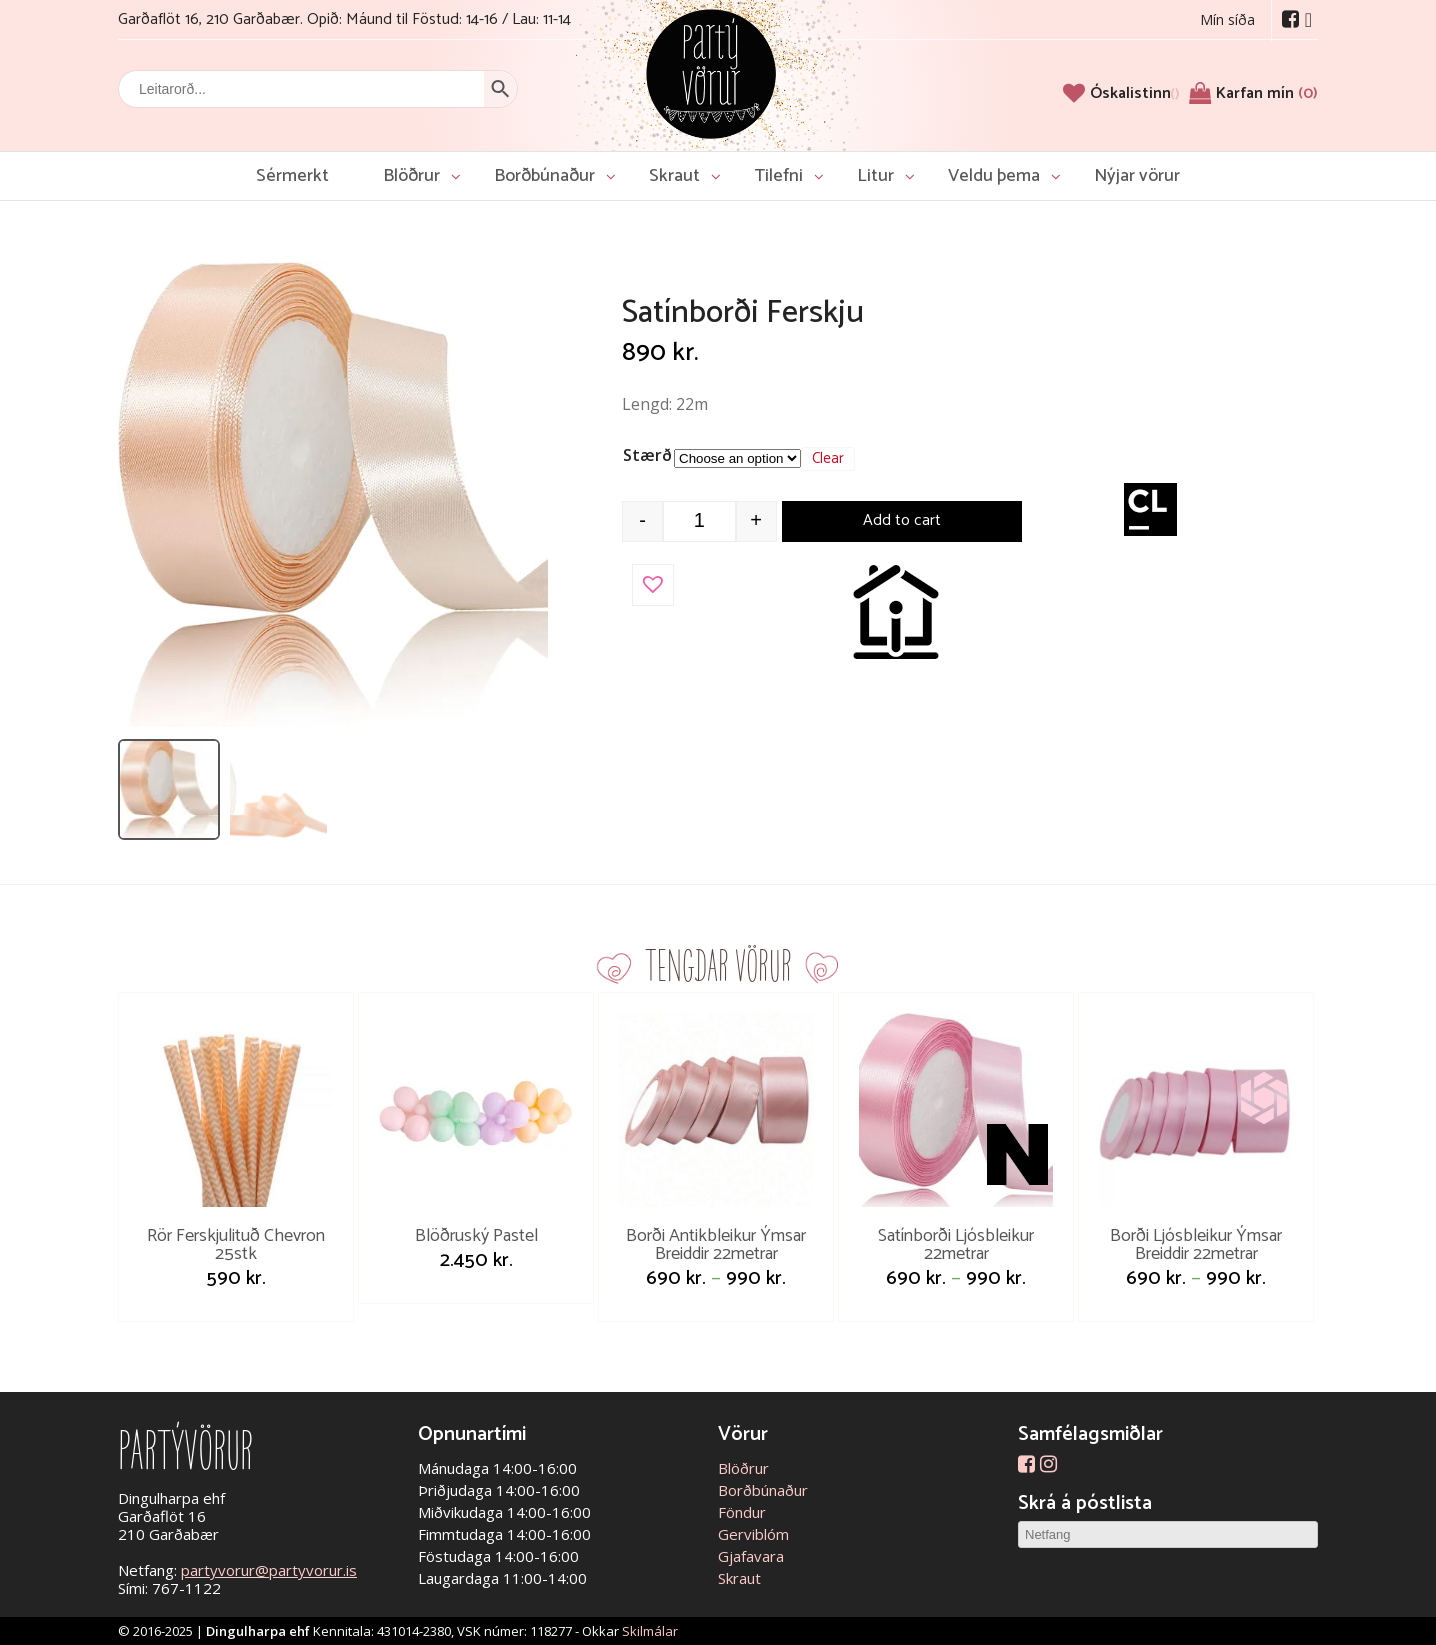 The image size is (1436, 1645). Describe the element at coordinates (1264, 1098) in the screenshot. I see `SecurityScorecard company logo` at that location.